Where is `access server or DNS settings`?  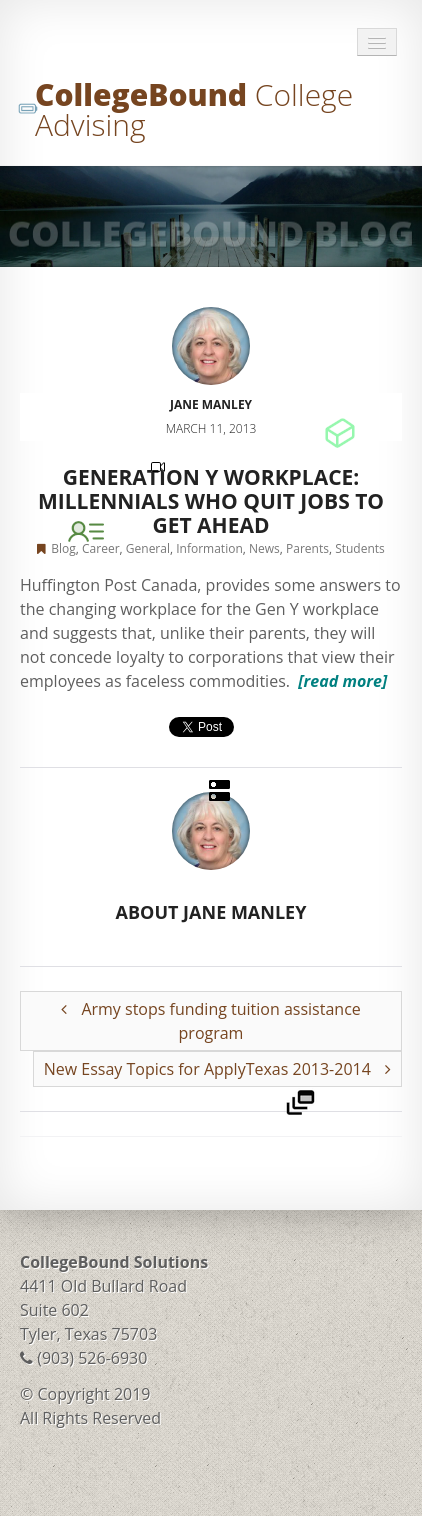 access server or DNS settings is located at coordinates (219, 790).